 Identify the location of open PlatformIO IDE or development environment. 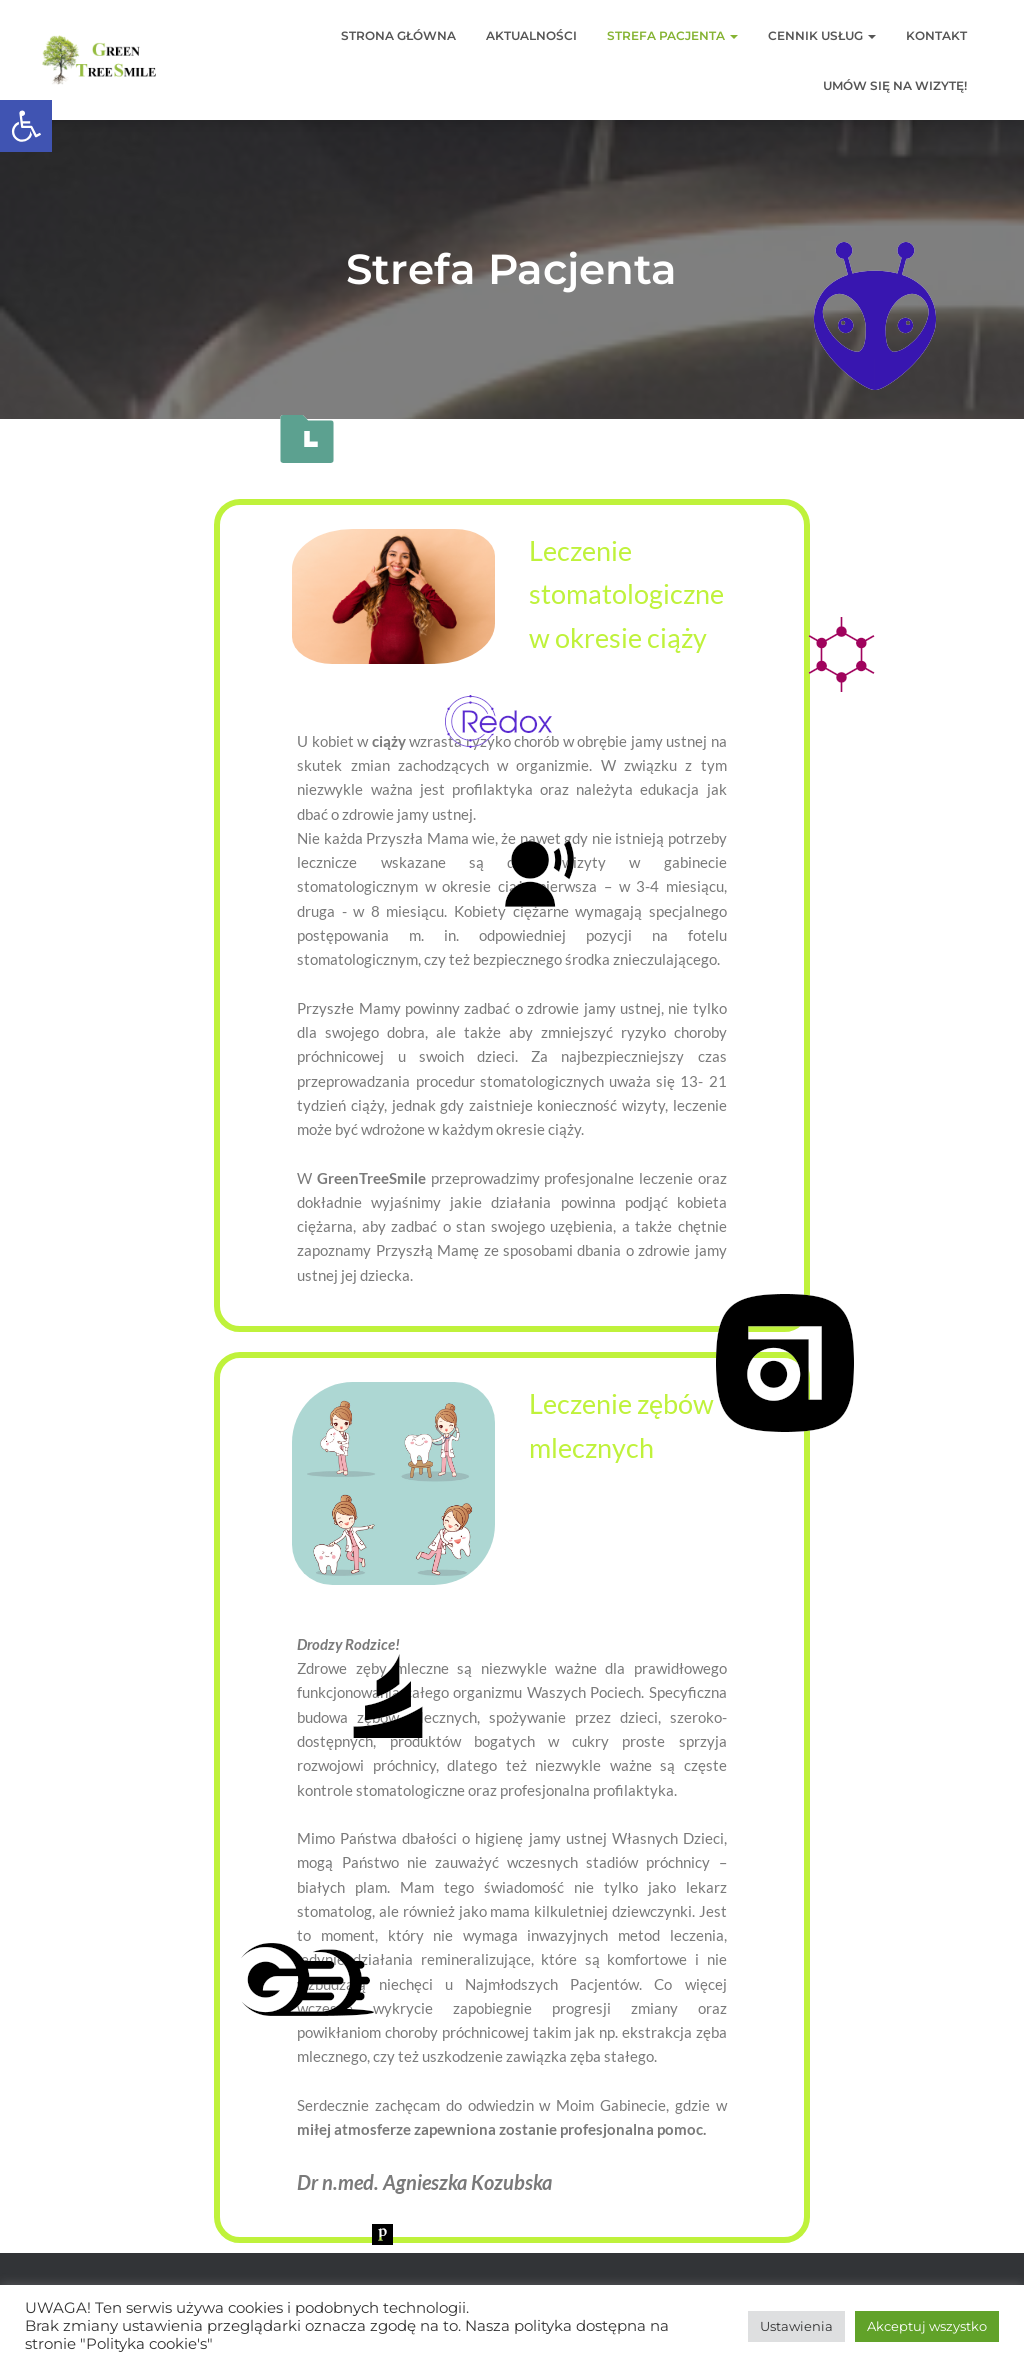
(875, 316).